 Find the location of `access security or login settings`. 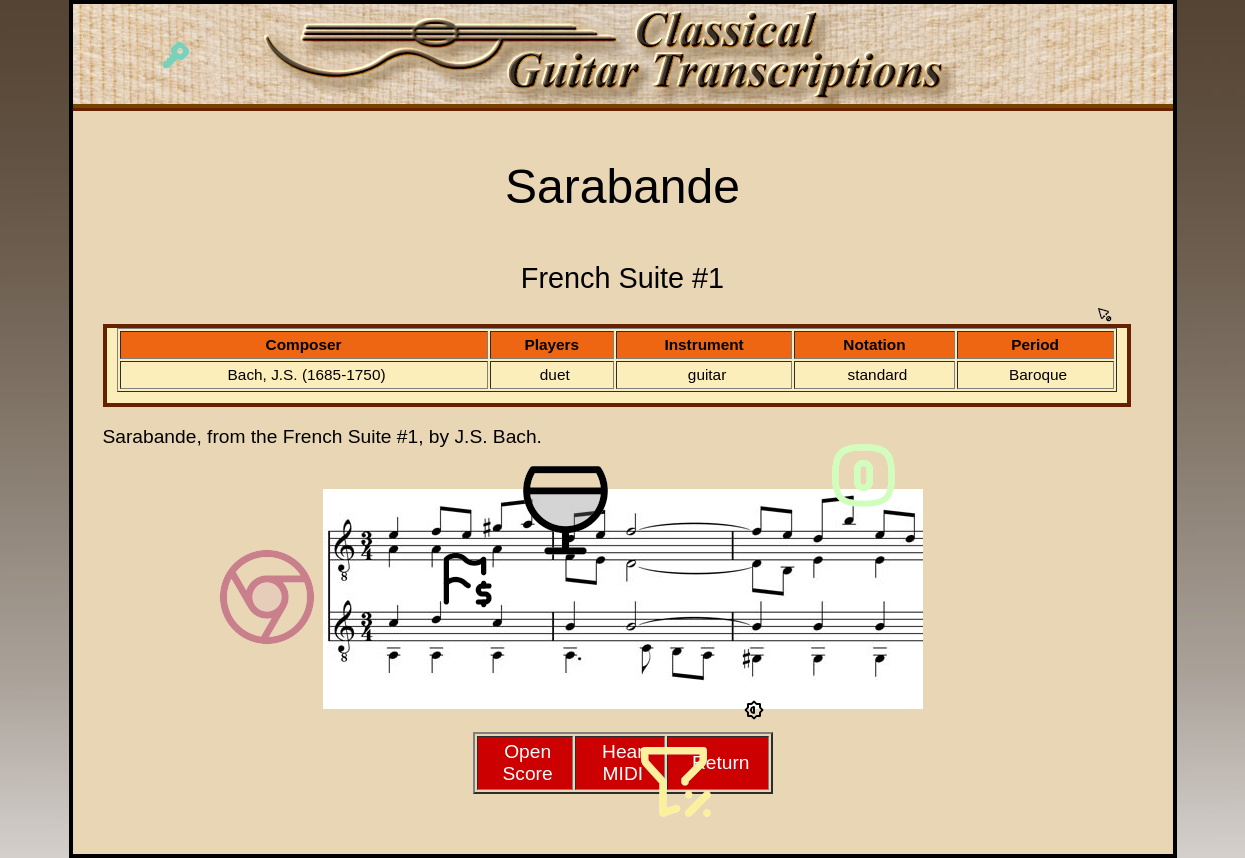

access security or login settings is located at coordinates (176, 55).